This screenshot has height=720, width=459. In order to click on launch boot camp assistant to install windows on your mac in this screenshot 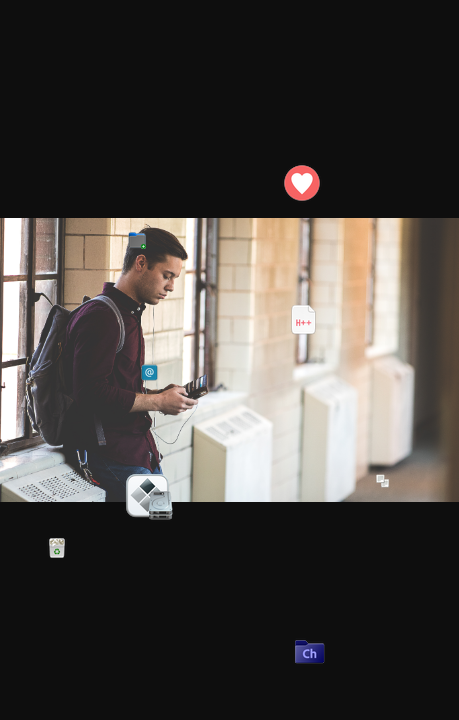, I will do `click(147, 495)`.